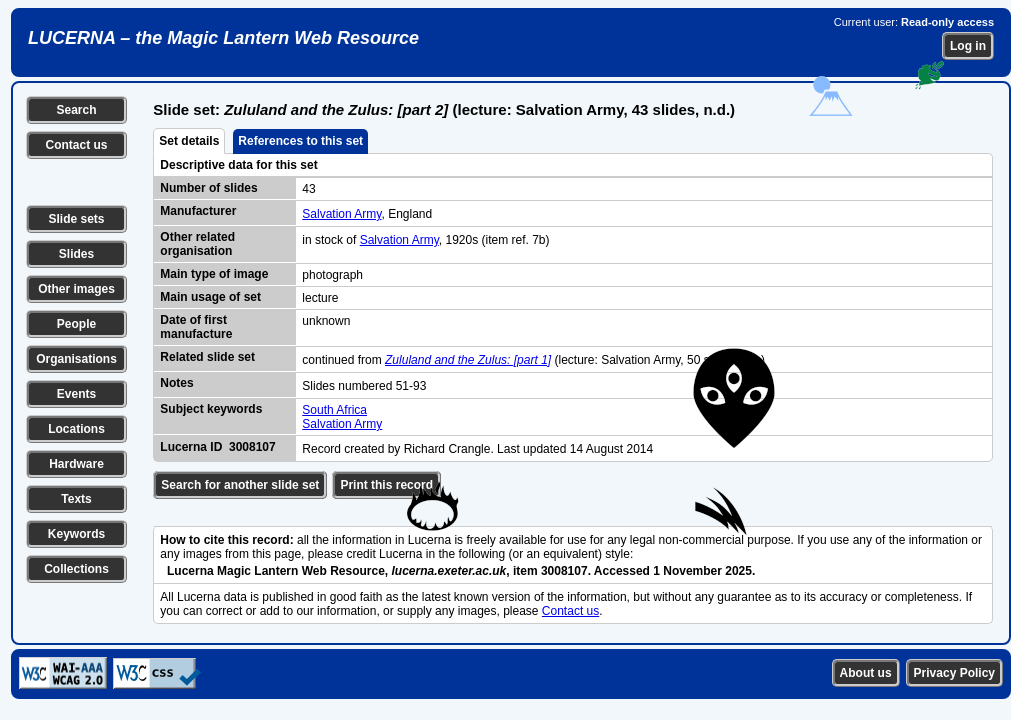 Image resolution: width=1011 pixels, height=720 pixels. What do you see at coordinates (734, 398) in the screenshot?
I see `alien character or avatar selection` at bounding box center [734, 398].